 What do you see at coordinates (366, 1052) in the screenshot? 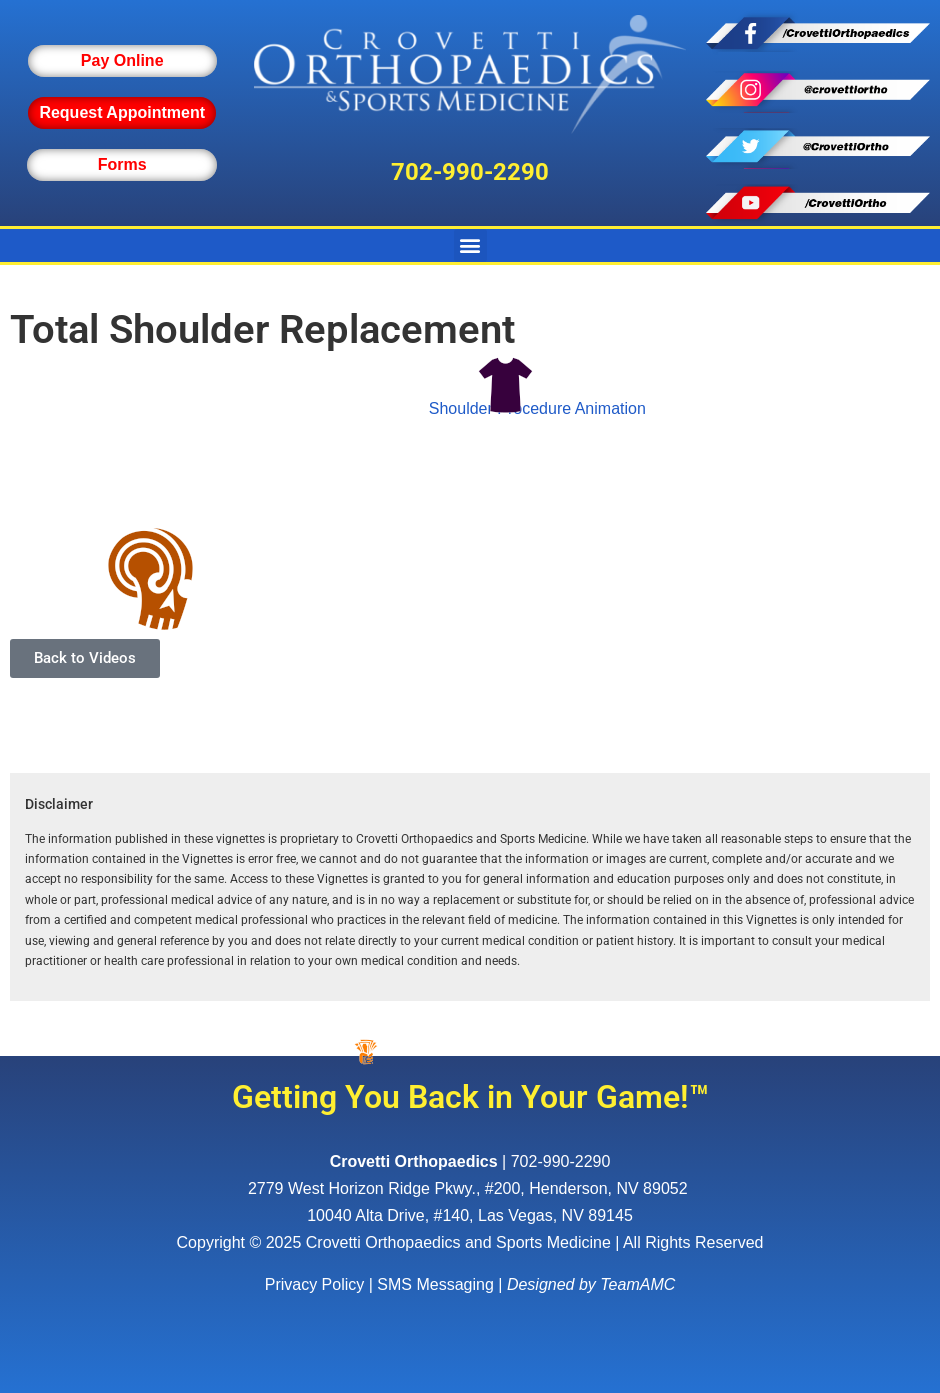
I see `make a purchase or payment` at bounding box center [366, 1052].